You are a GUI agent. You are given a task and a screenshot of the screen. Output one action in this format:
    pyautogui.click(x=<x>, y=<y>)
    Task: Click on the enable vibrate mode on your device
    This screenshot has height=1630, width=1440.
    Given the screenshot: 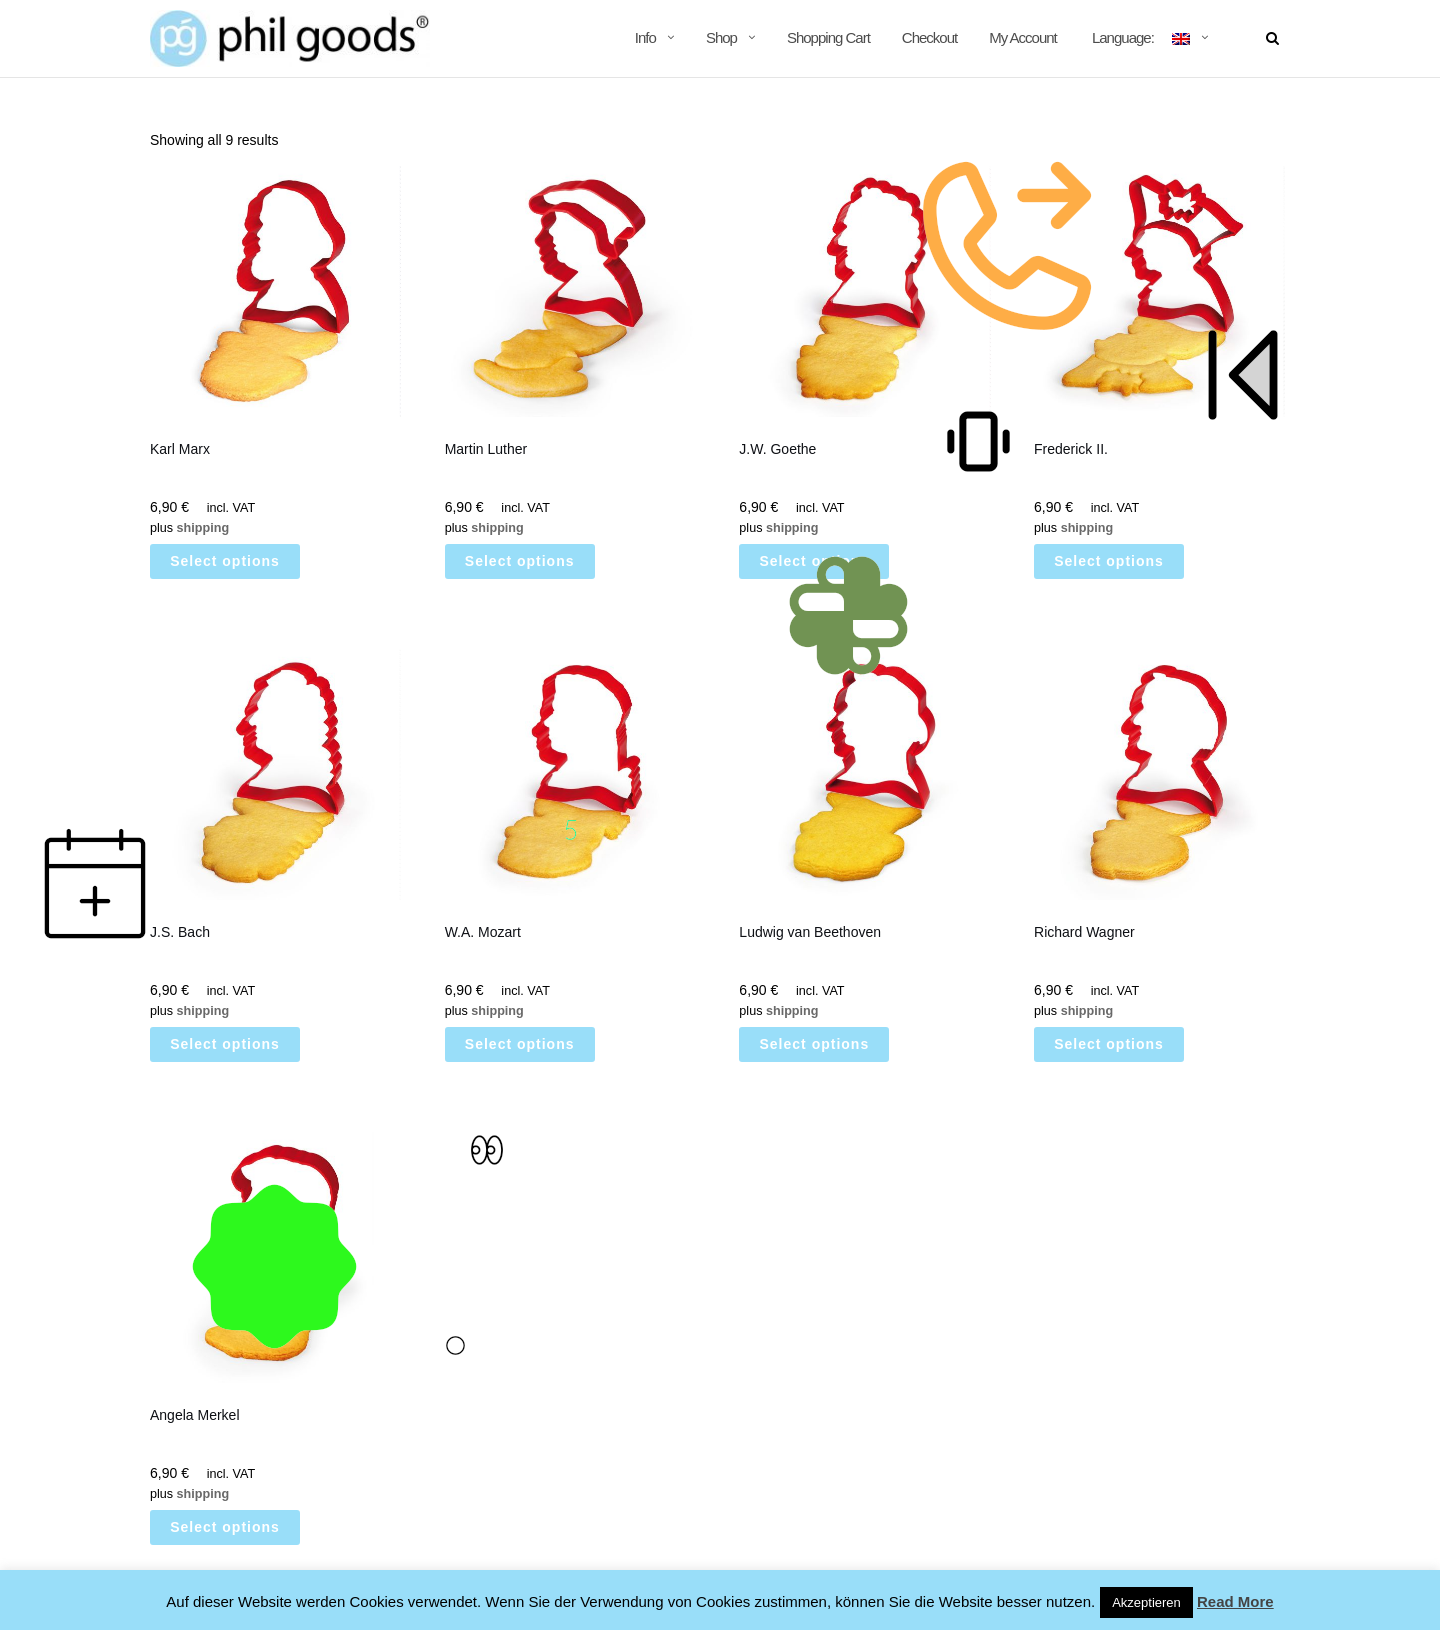 What is the action you would take?
    pyautogui.click(x=978, y=441)
    